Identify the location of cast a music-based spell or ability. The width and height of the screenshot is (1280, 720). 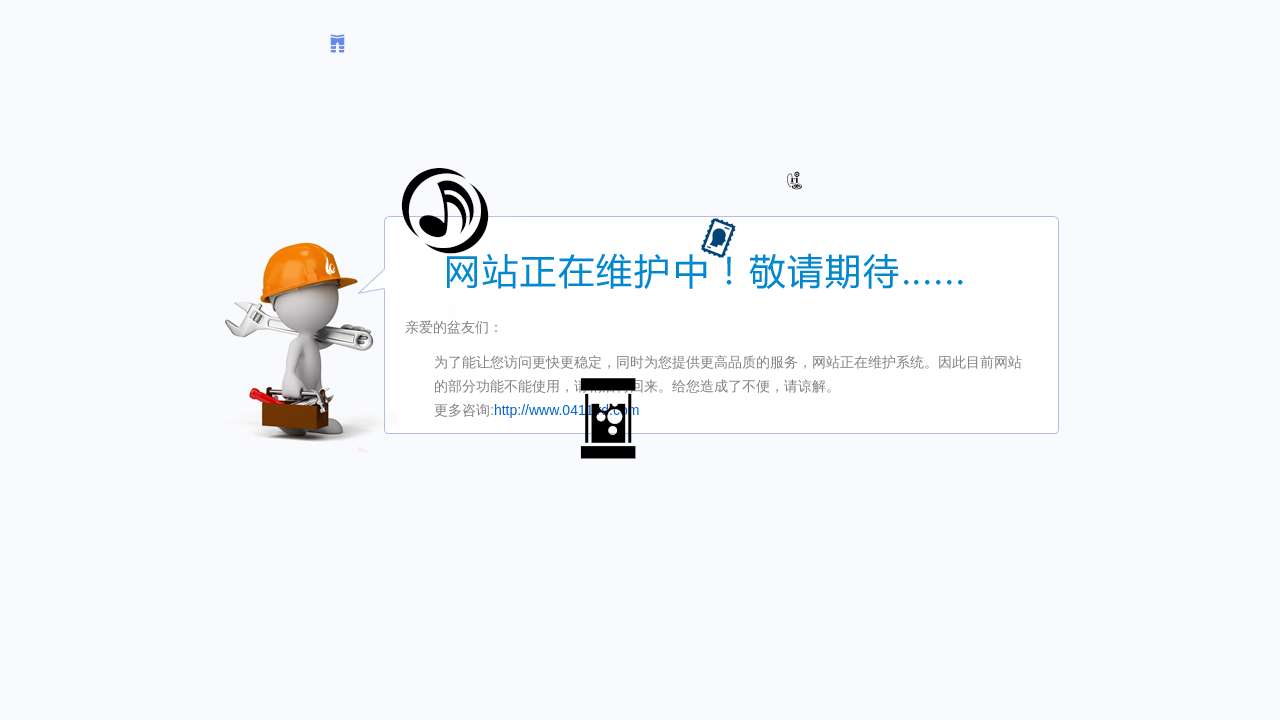
(445, 211).